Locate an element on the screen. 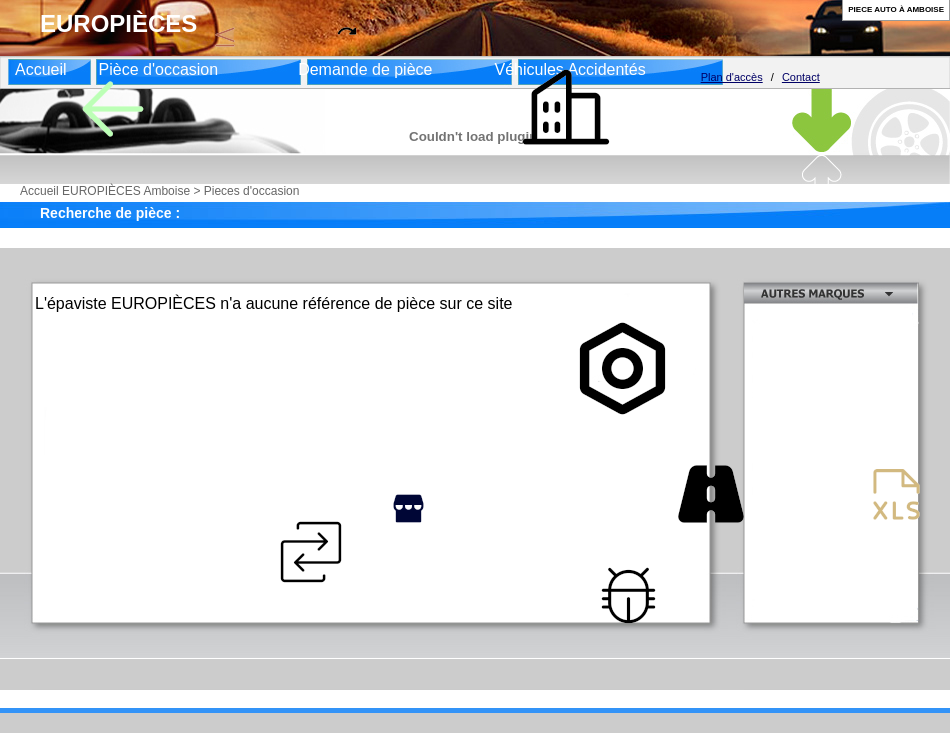 This screenshot has height=733, width=950. less than or equal to mathematical operator is located at coordinates (225, 37).